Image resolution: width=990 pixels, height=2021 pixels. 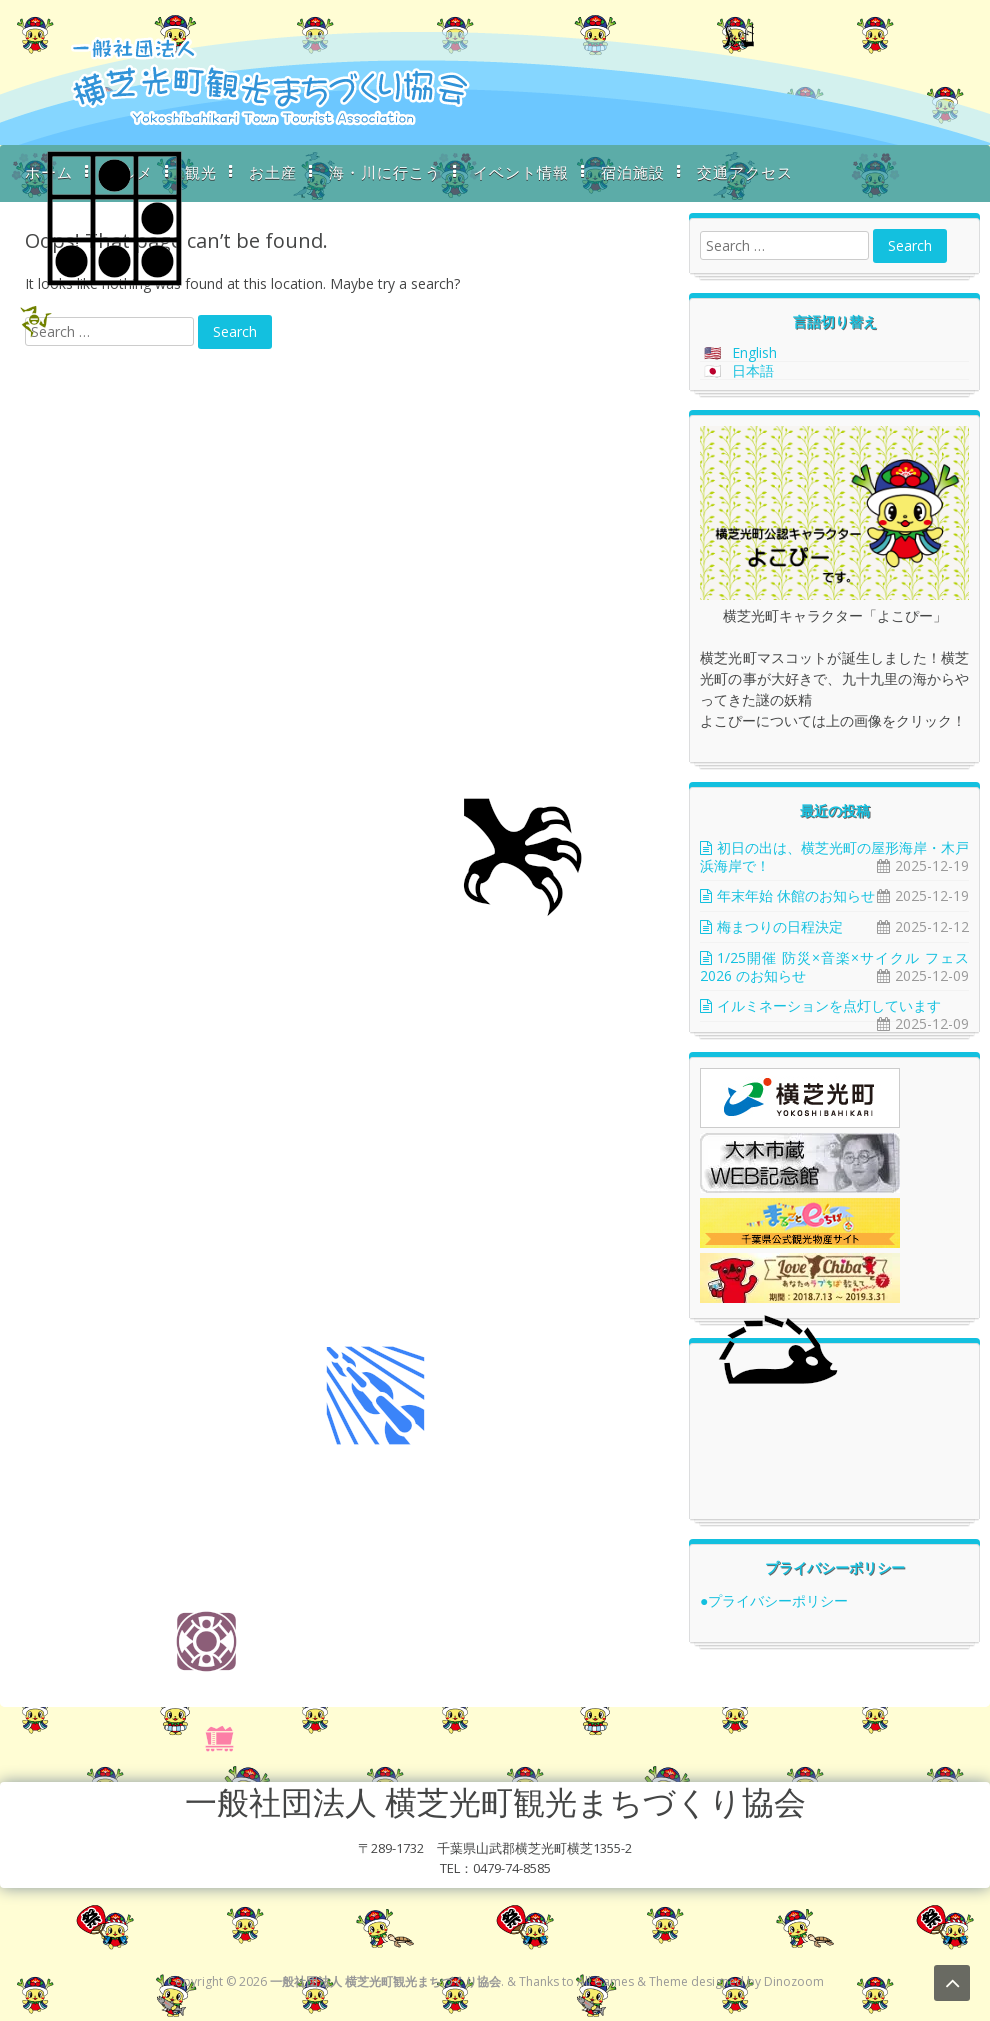 What do you see at coordinates (35, 321) in the screenshot?
I see `sicilian cultural or regional symbol` at bounding box center [35, 321].